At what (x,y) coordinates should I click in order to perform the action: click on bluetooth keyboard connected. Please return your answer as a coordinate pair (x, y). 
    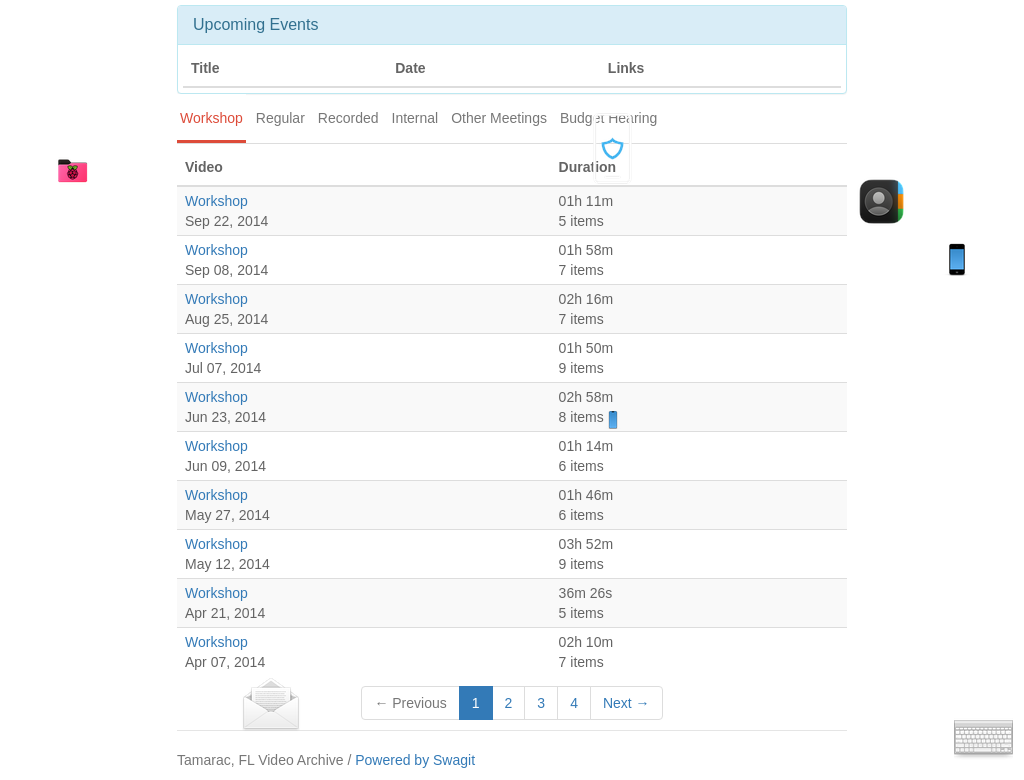
    Looking at the image, I should click on (983, 730).